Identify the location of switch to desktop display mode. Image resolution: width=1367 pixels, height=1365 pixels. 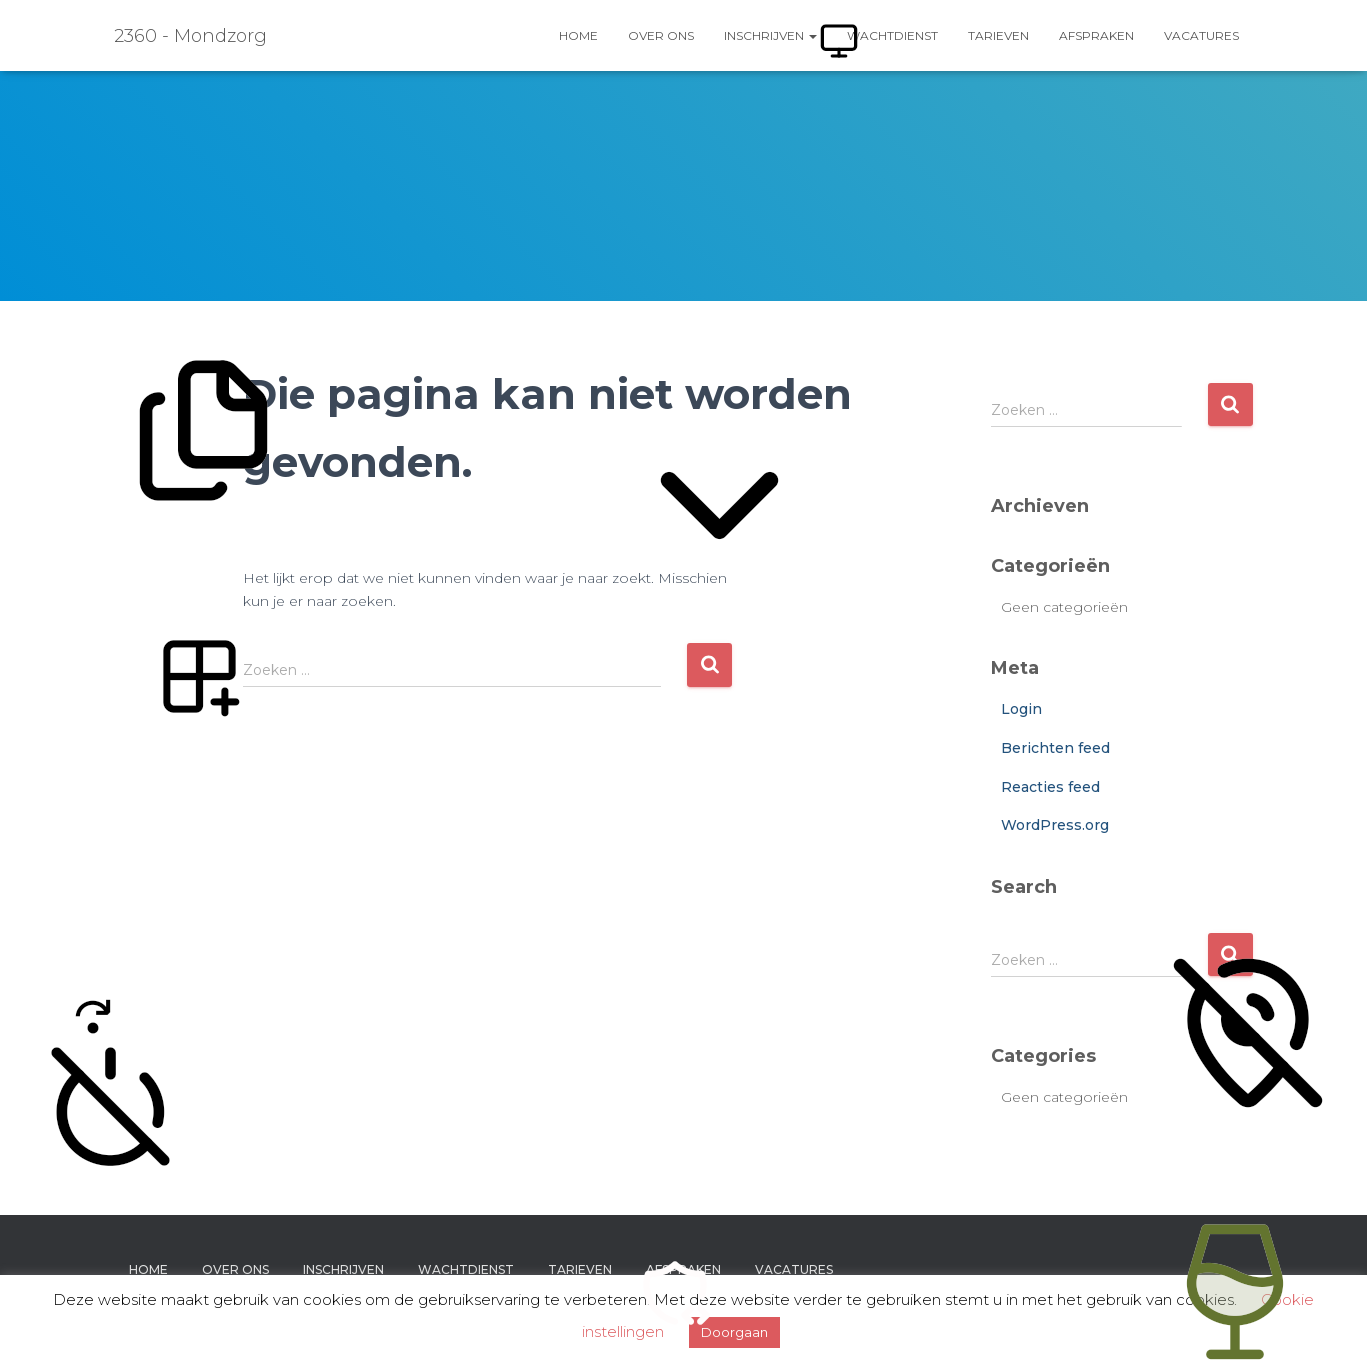
(839, 41).